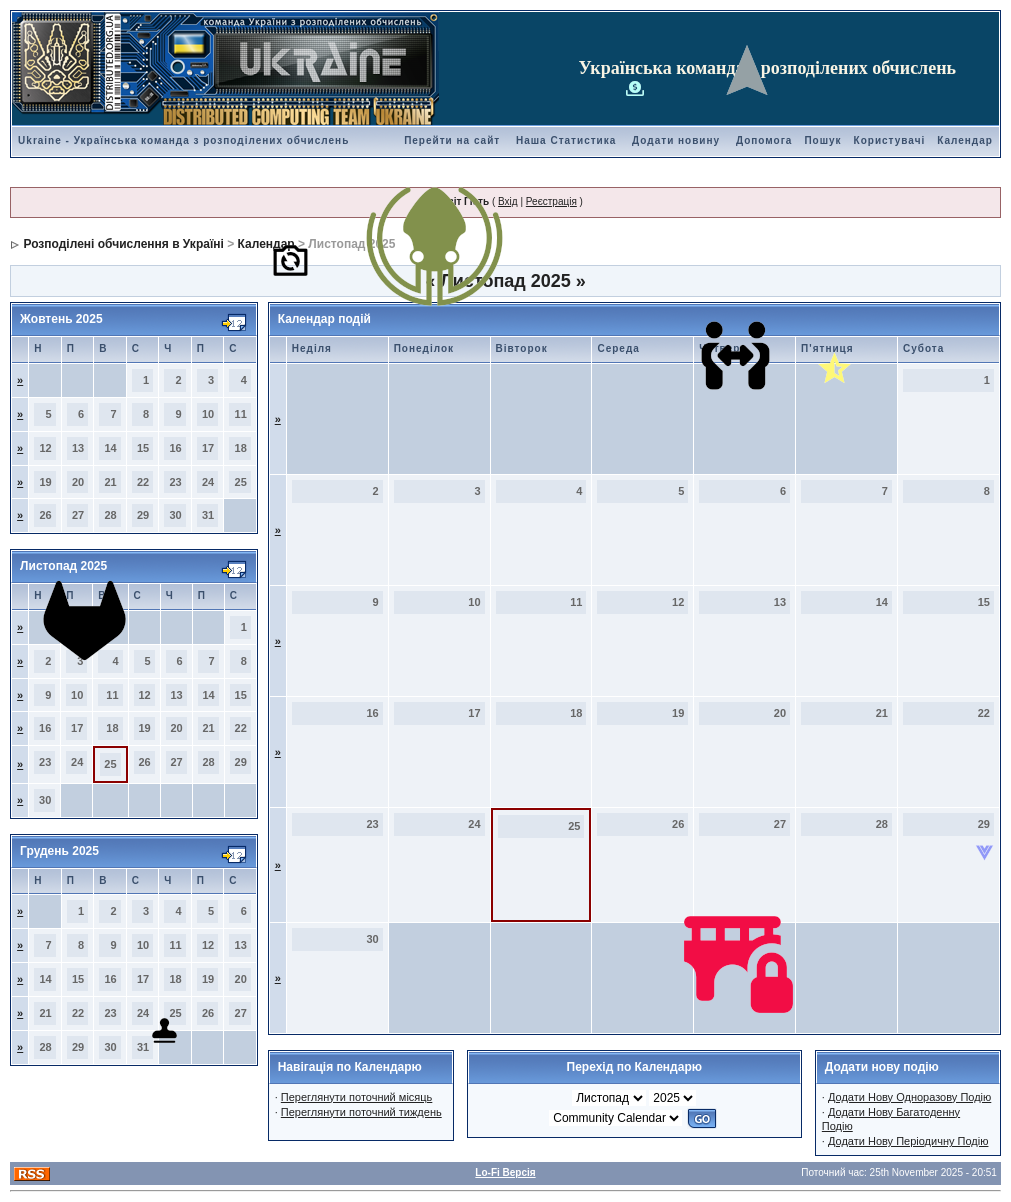 This screenshot has width=1011, height=1202. I want to click on indicates a partial rating or half-star score, so click(834, 368).